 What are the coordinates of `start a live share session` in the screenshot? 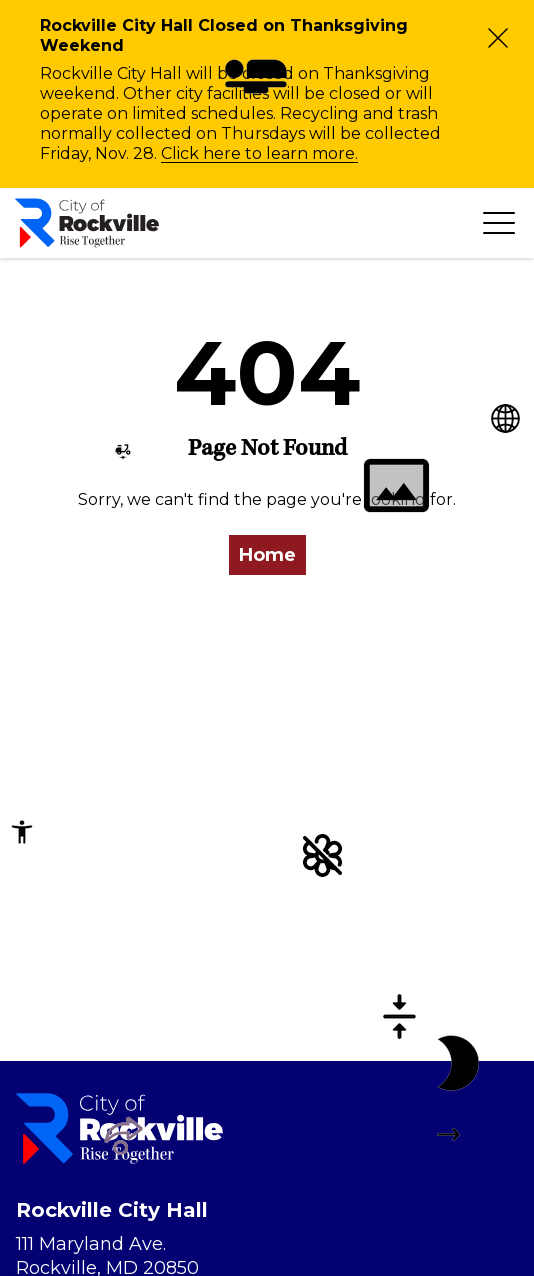 It's located at (123, 1135).